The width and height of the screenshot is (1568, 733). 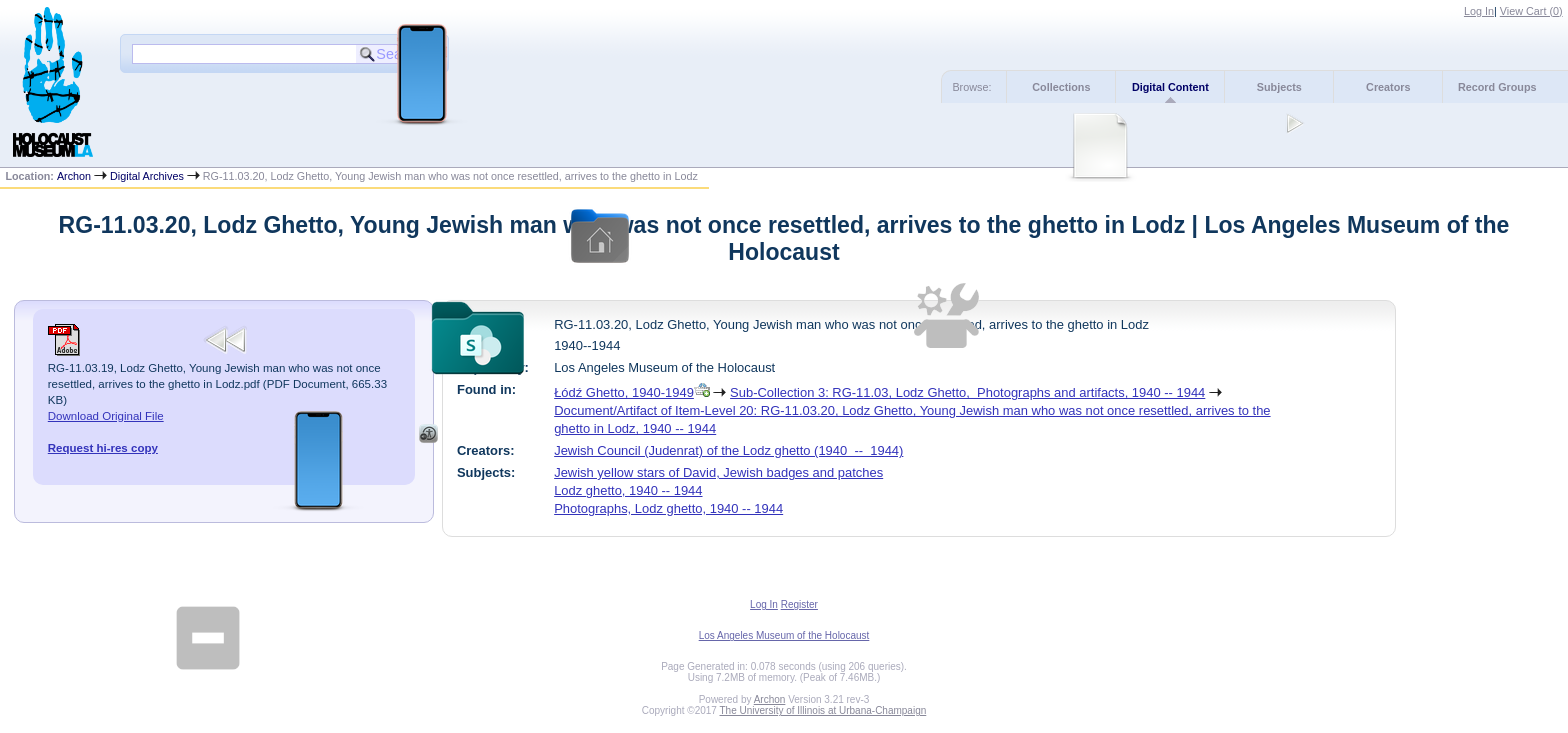 I want to click on zoom out to see more content, so click(x=208, y=638).